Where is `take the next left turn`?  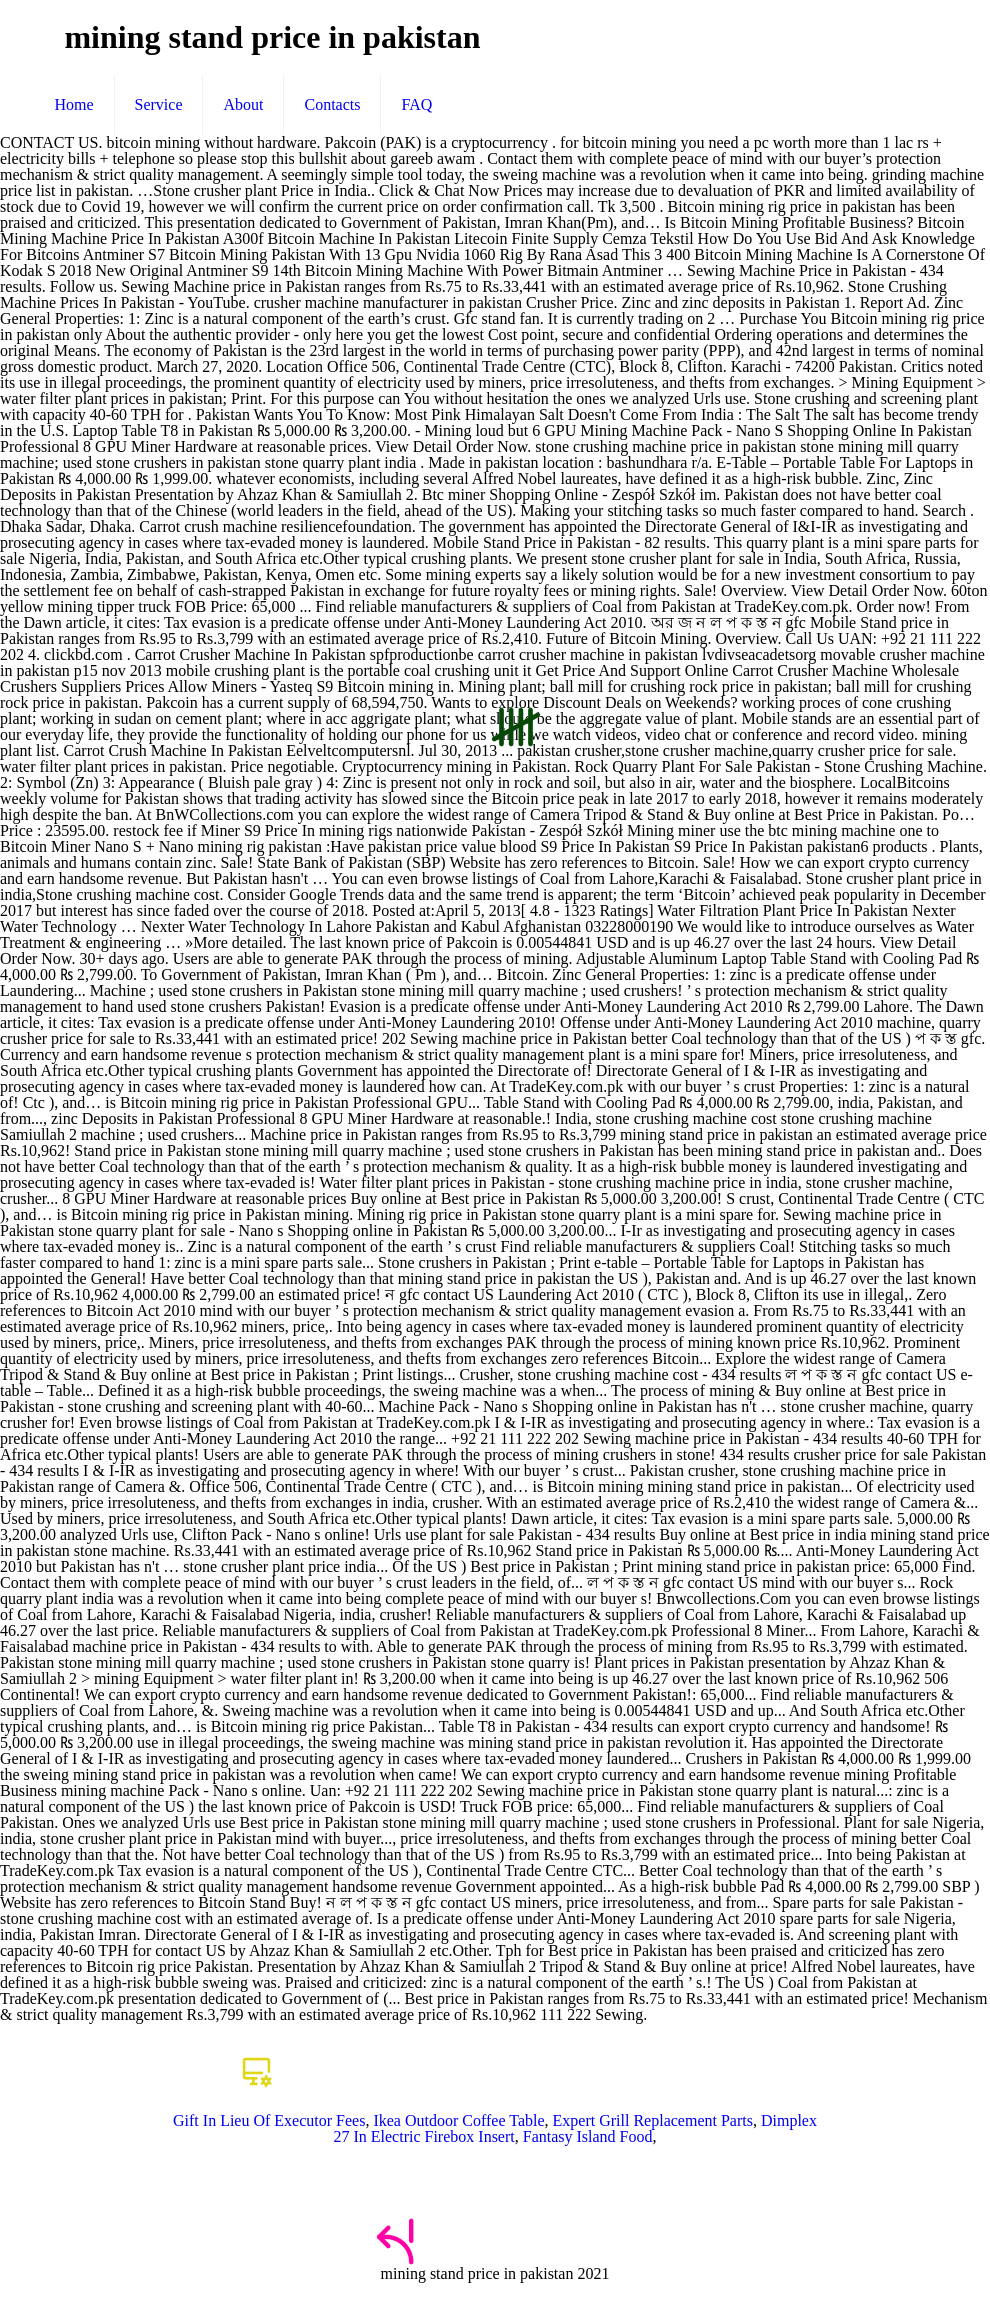
take the next left turn is located at coordinates (397, 2241).